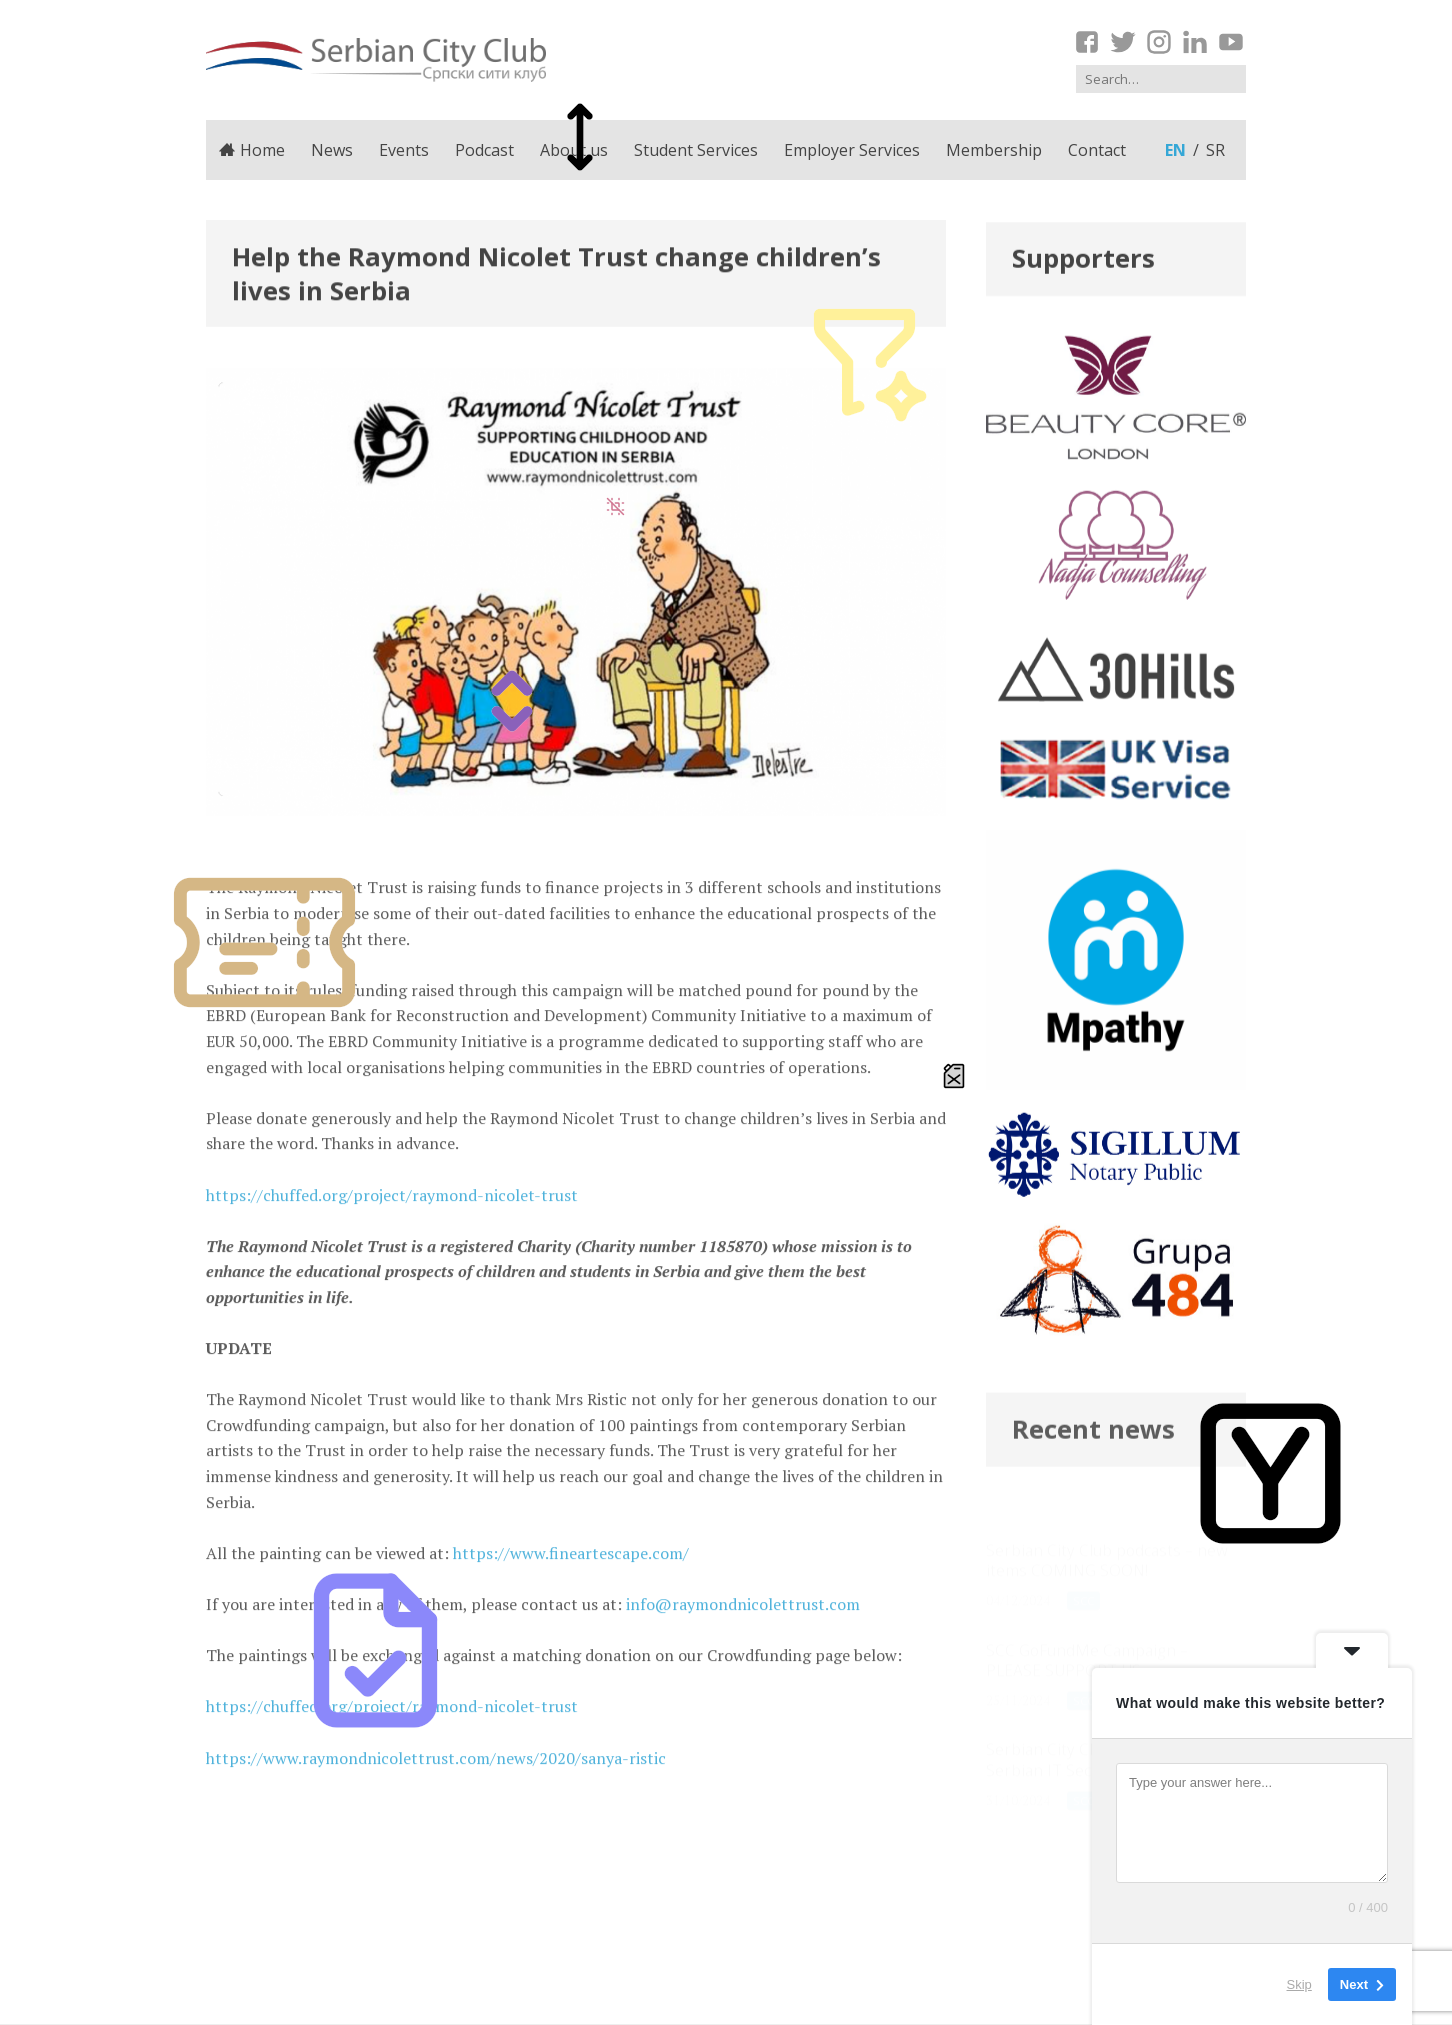 Image resolution: width=1452 pixels, height=2025 pixels. What do you see at coordinates (864, 359) in the screenshot?
I see `apply smart or AI-powered filters` at bounding box center [864, 359].